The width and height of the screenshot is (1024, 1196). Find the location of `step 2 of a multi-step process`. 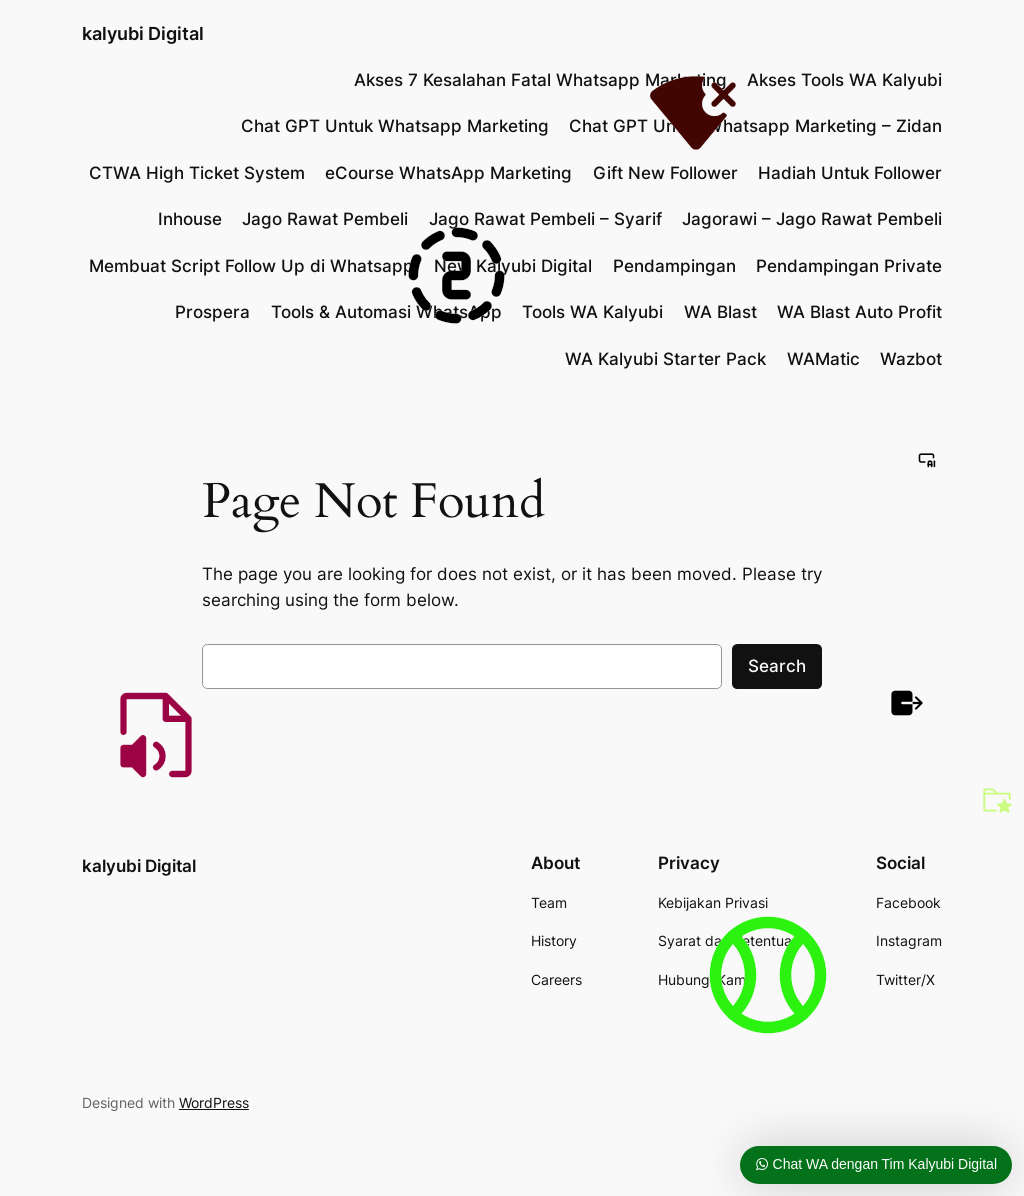

step 2 of a multi-step process is located at coordinates (456, 275).